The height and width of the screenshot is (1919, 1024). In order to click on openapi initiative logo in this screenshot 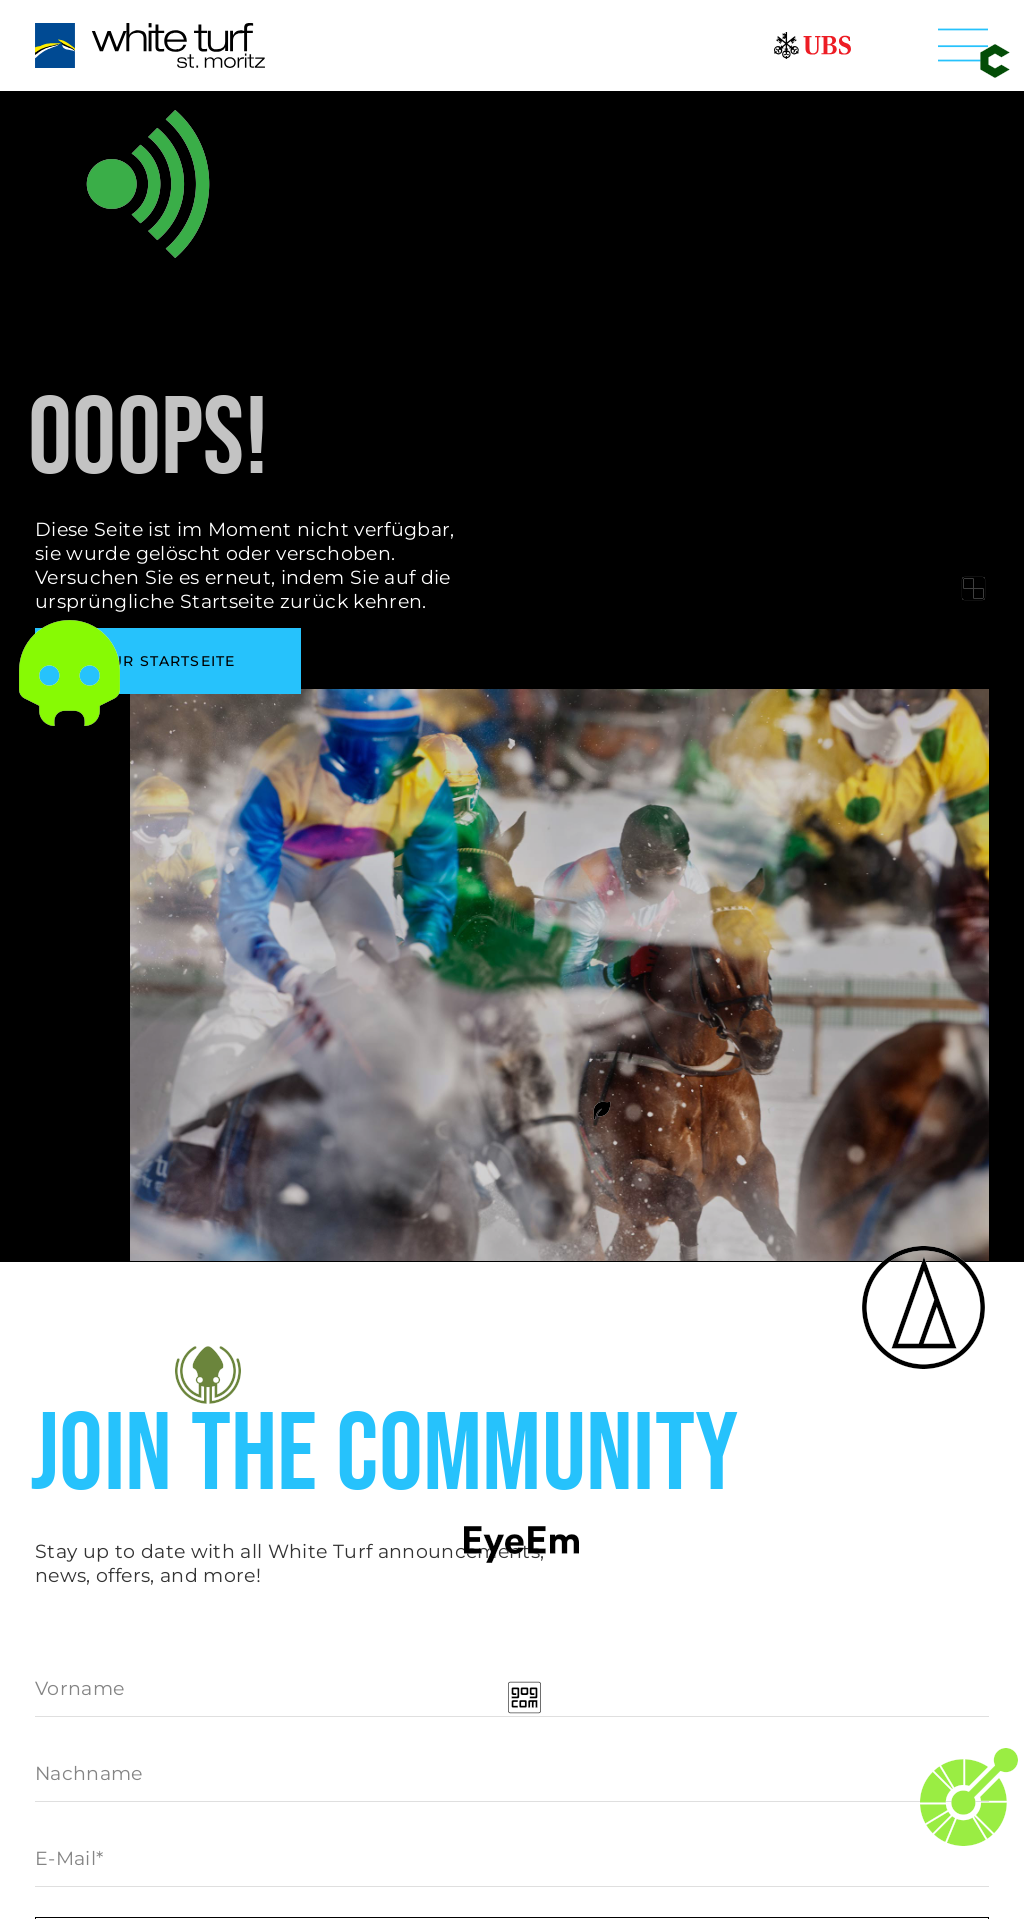, I will do `click(969, 1797)`.